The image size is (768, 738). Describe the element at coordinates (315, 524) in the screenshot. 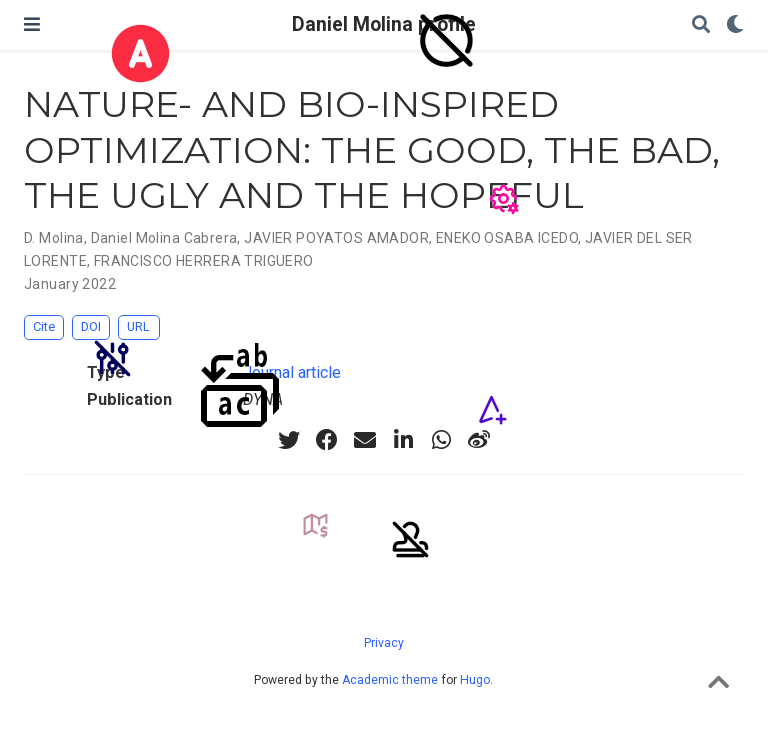

I see `view location-based pricing or costs` at that location.